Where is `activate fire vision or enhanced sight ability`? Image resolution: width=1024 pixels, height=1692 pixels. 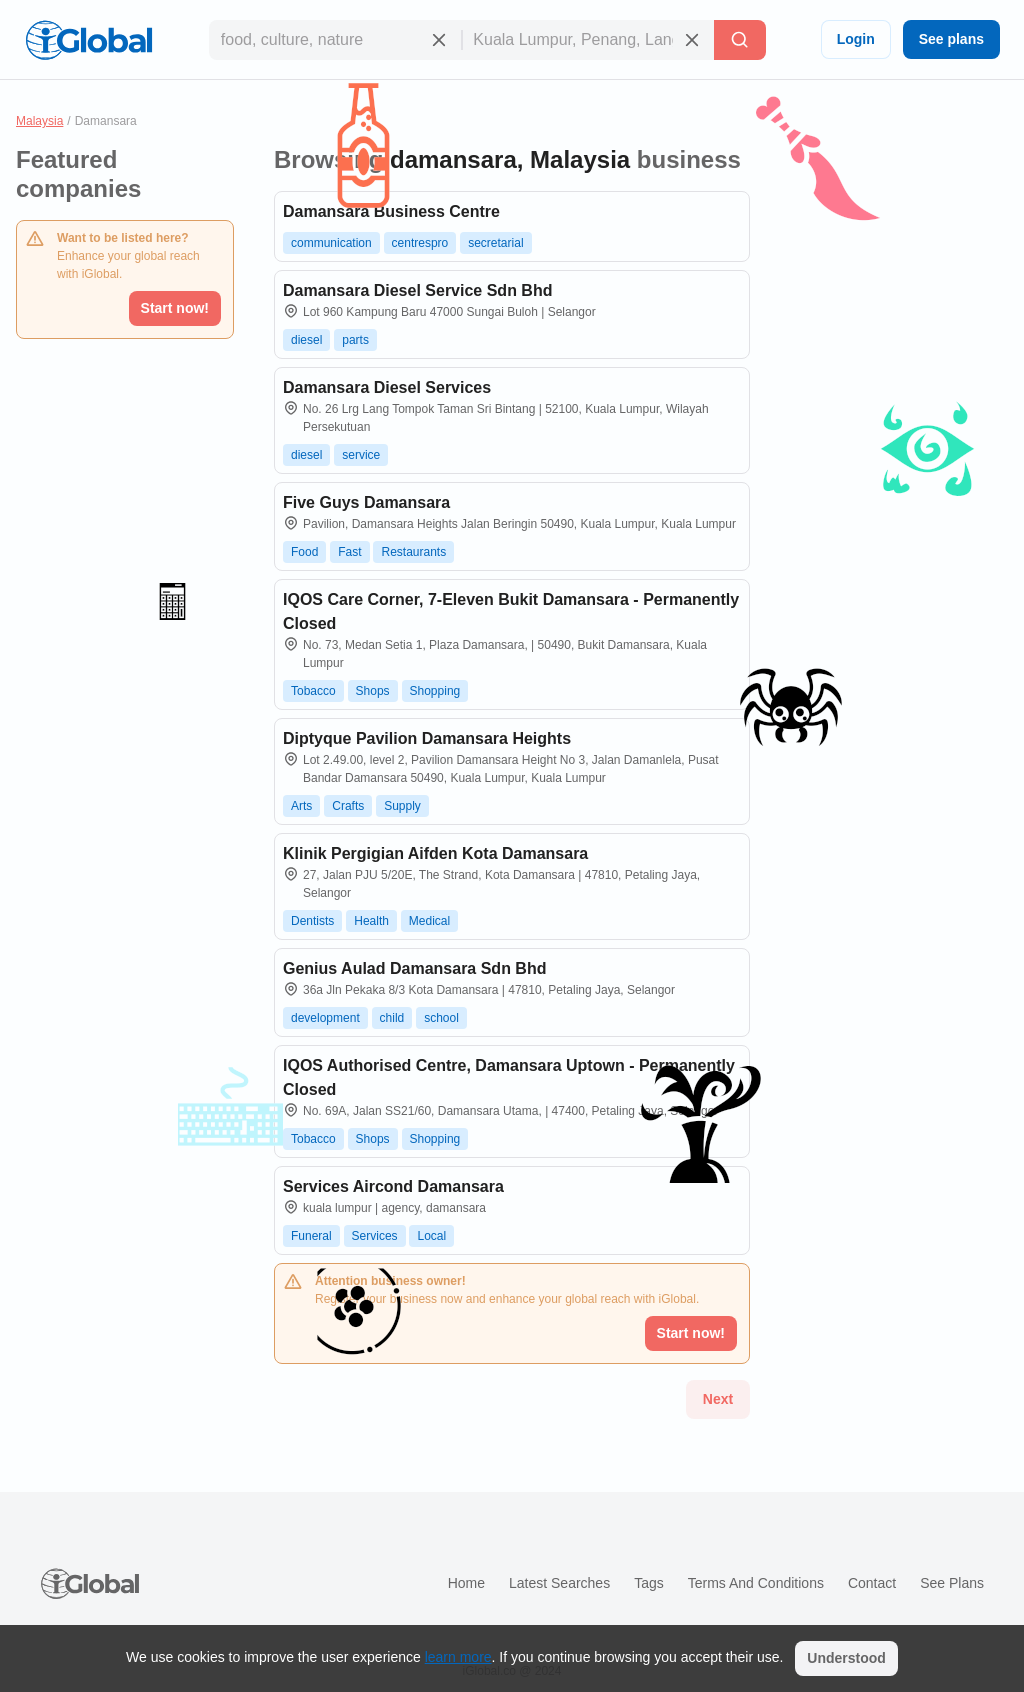 activate fire vision or enhanced sight ability is located at coordinates (927, 449).